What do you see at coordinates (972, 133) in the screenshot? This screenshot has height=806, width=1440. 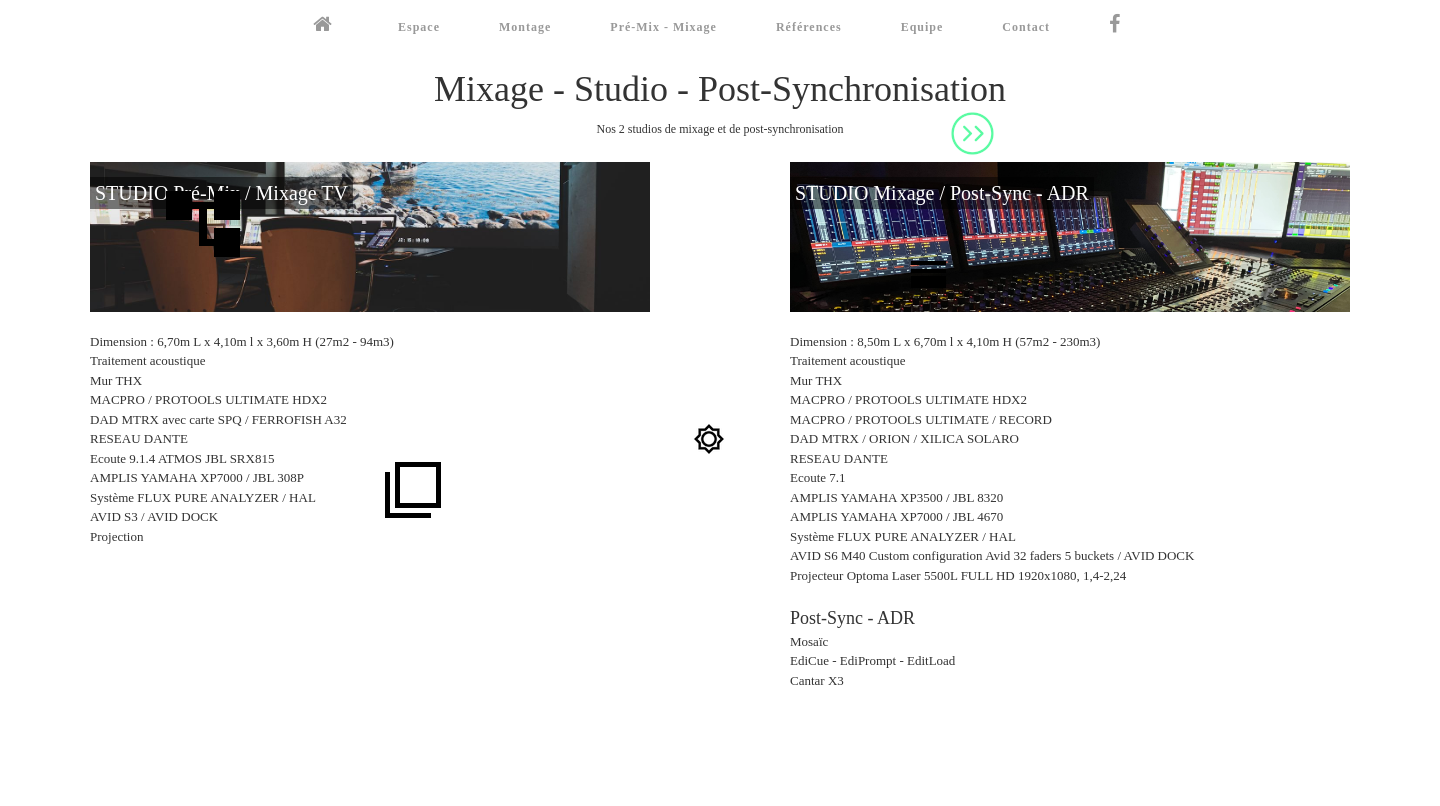 I see `skip forward or advance to next item` at bounding box center [972, 133].